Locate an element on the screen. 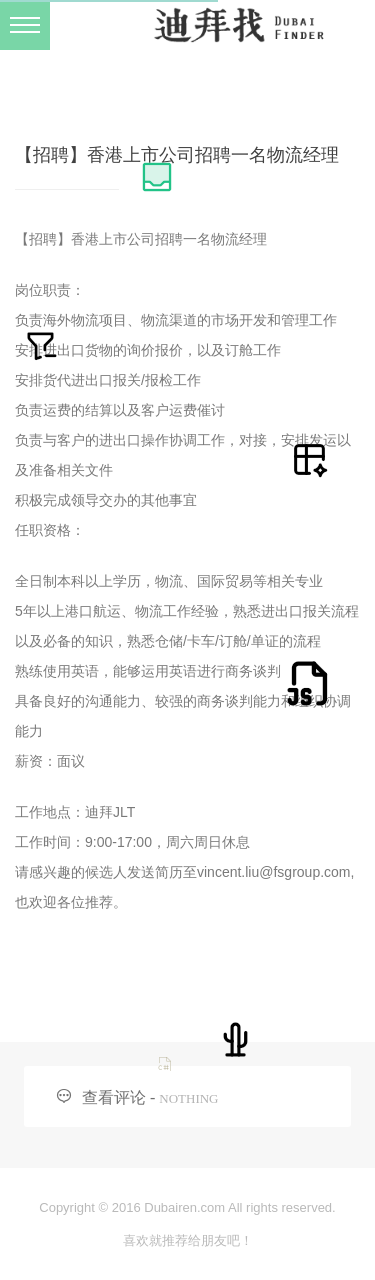 This screenshot has width=375, height=1280. view inbox or incoming items is located at coordinates (157, 177).